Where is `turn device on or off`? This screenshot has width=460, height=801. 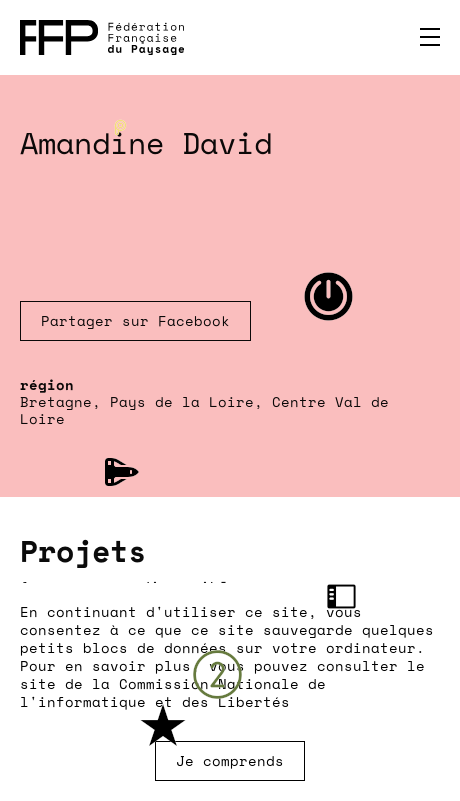
turn device on or off is located at coordinates (328, 296).